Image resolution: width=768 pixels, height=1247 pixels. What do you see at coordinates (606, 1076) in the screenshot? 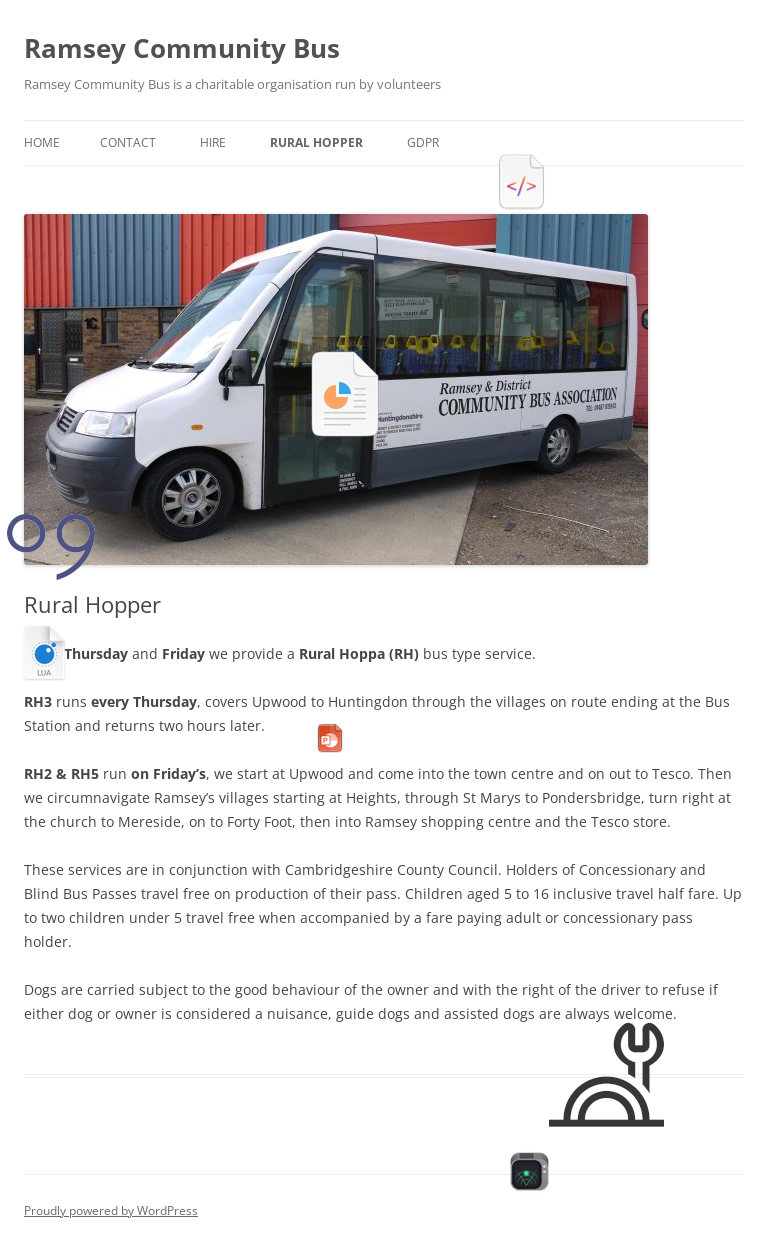
I see `access engineering or developer tools` at bounding box center [606, 1076].